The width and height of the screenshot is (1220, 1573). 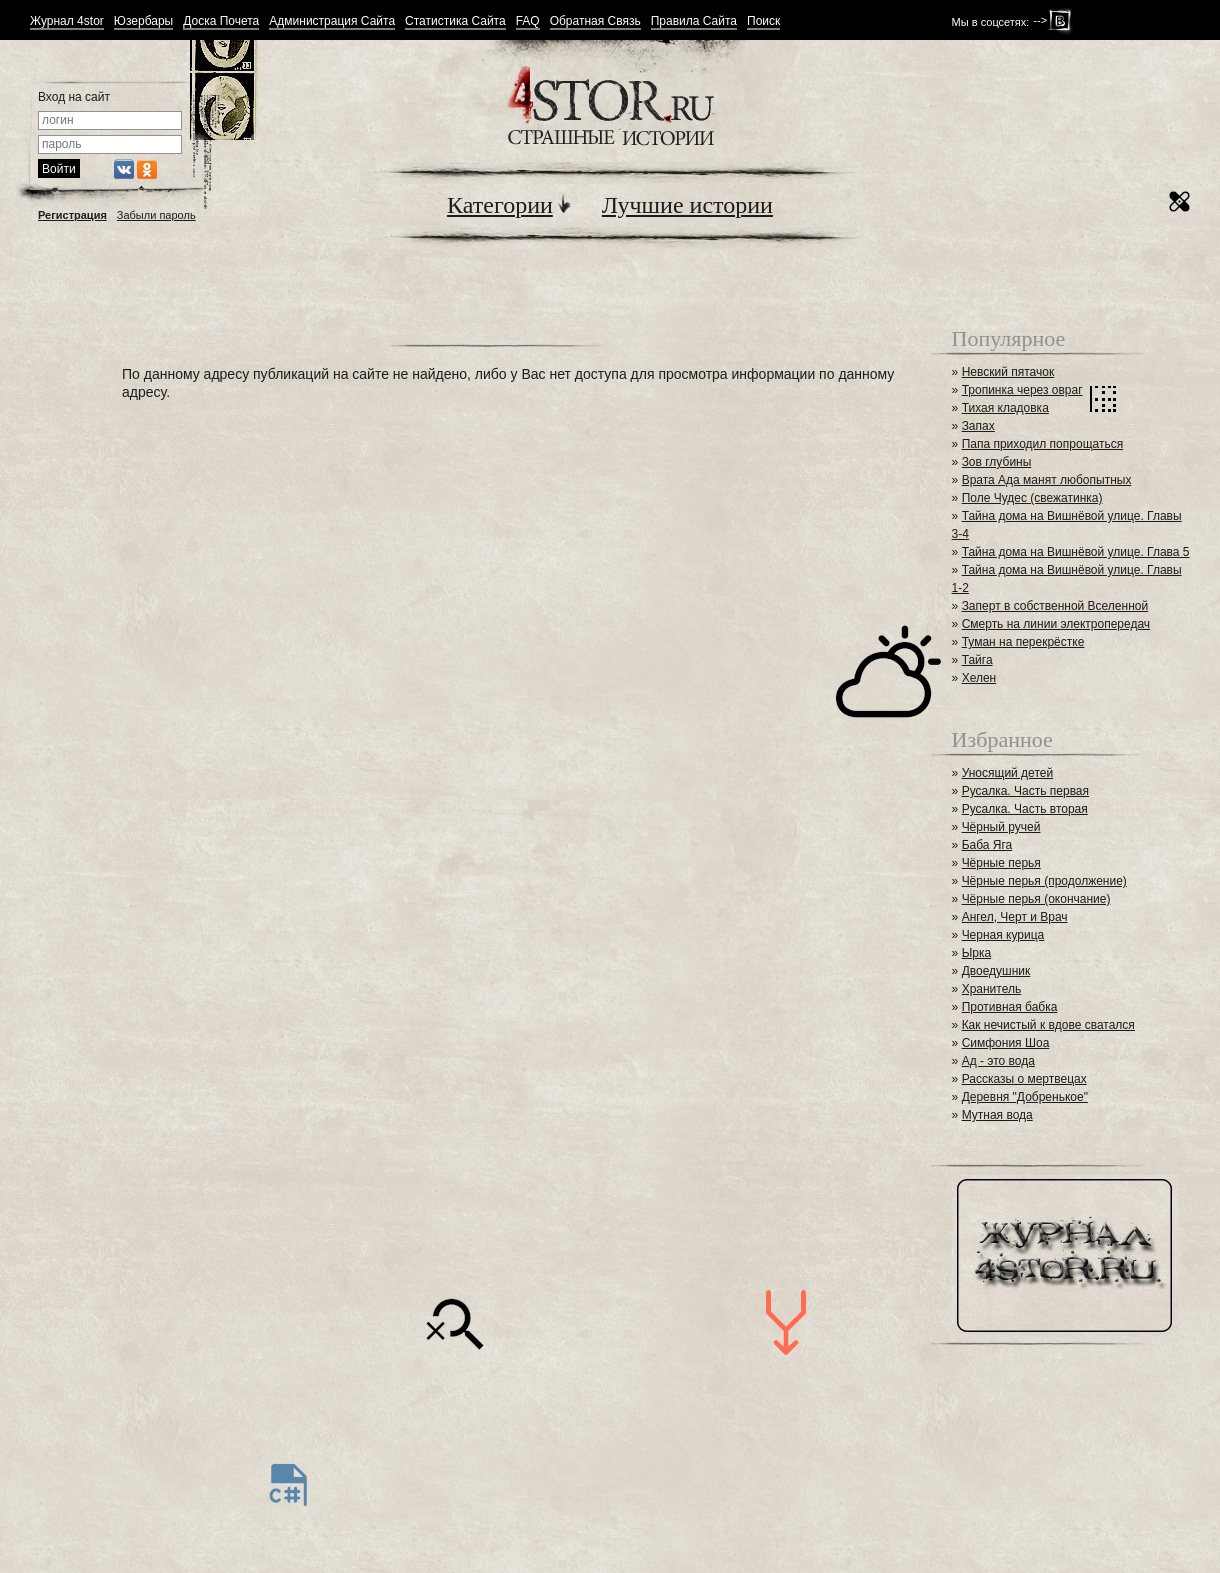 I want to click on access first aid or health resources, so click(x=1179, y=201).